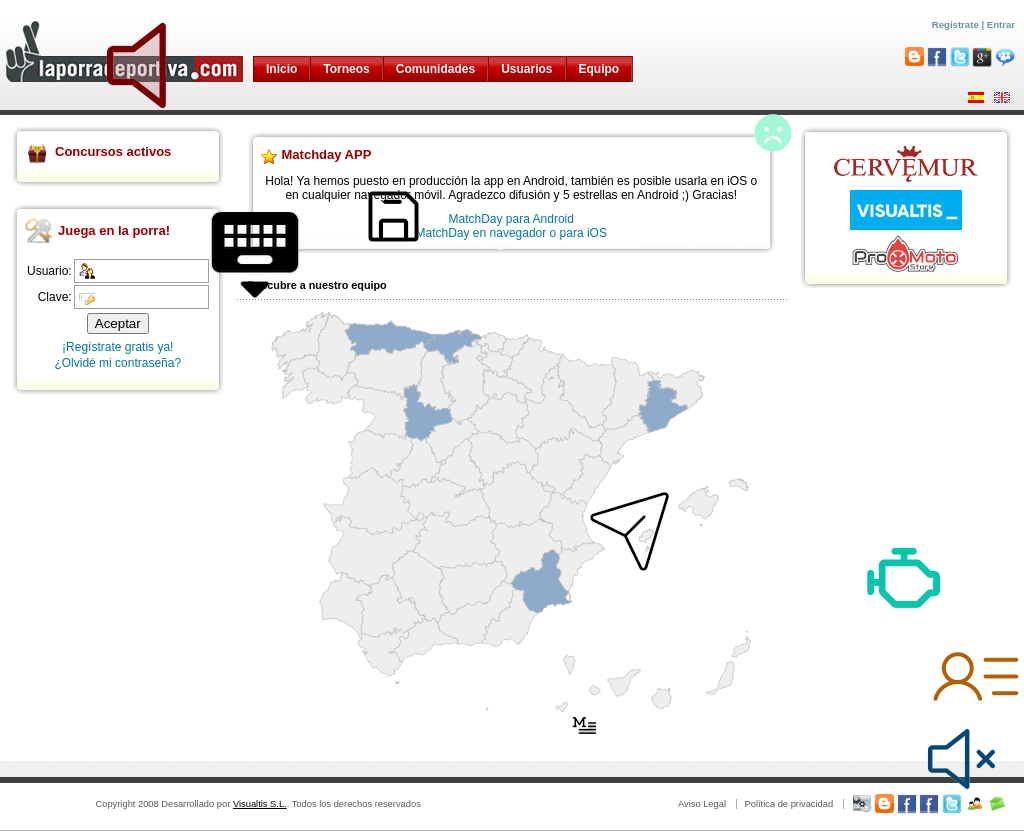 This screenshot has width=1024, height=831. What do you see at coordinates (773, 133) in the screenshot?
I see `indicate negative feedback or dissatisfaction` at bounding box center [773, 133].